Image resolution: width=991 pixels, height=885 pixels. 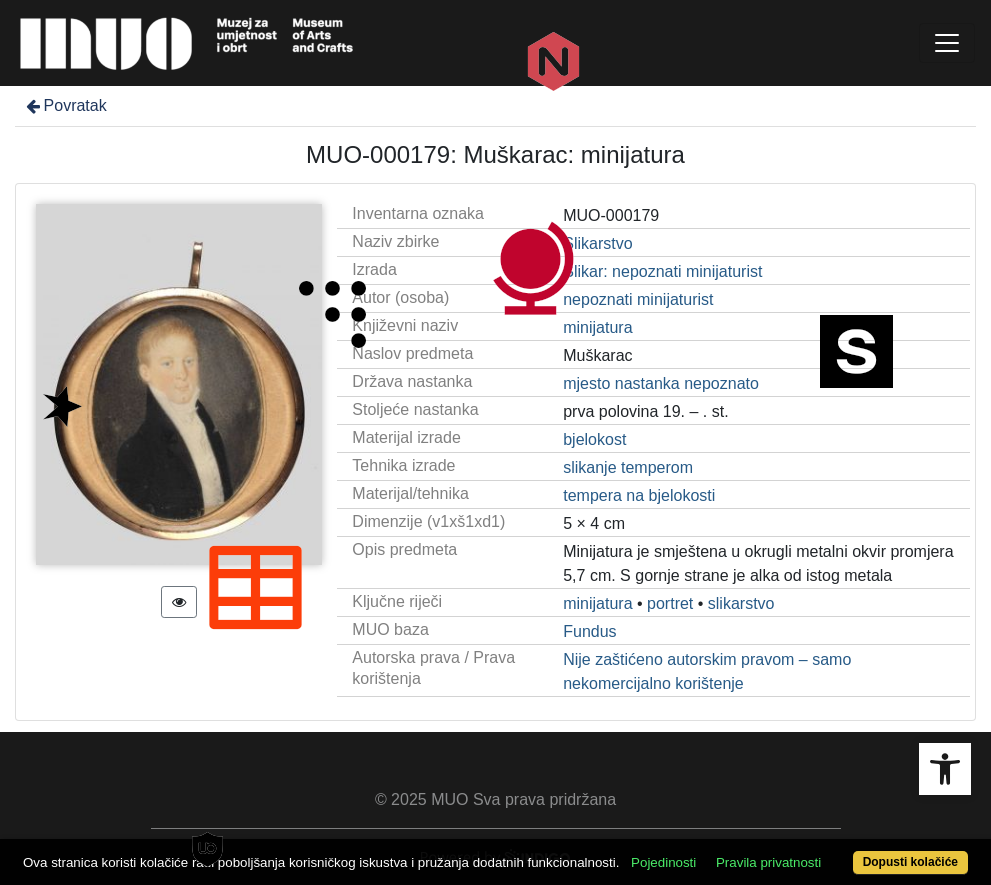 I want to click on uBlock Origin browser extension logo, so click(x=207, y=849).